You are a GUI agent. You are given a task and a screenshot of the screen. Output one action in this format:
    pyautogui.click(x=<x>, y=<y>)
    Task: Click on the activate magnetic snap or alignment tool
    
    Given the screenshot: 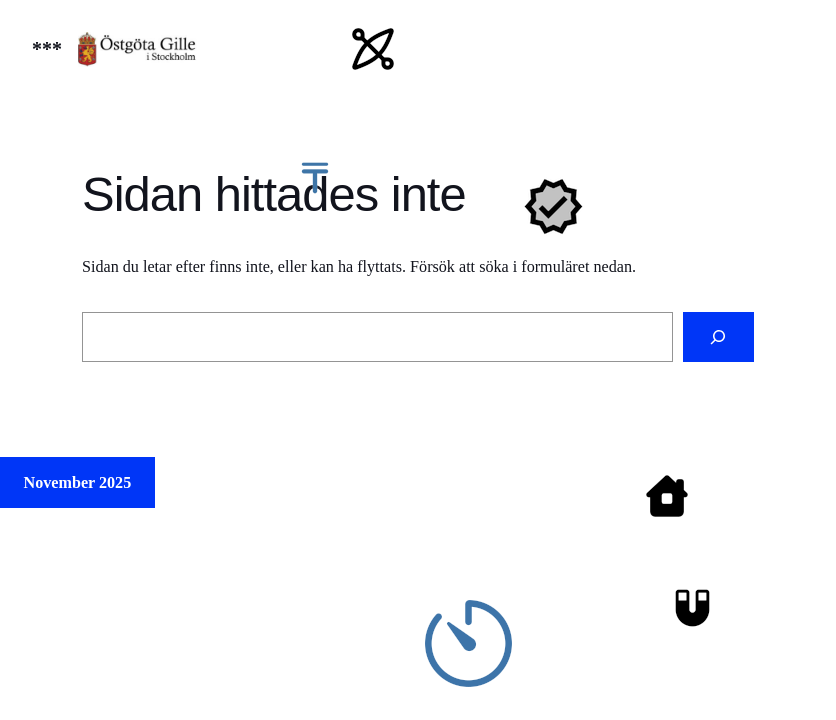 What is the action you would take?
    pyautogui.click(x=692, y=606)
    